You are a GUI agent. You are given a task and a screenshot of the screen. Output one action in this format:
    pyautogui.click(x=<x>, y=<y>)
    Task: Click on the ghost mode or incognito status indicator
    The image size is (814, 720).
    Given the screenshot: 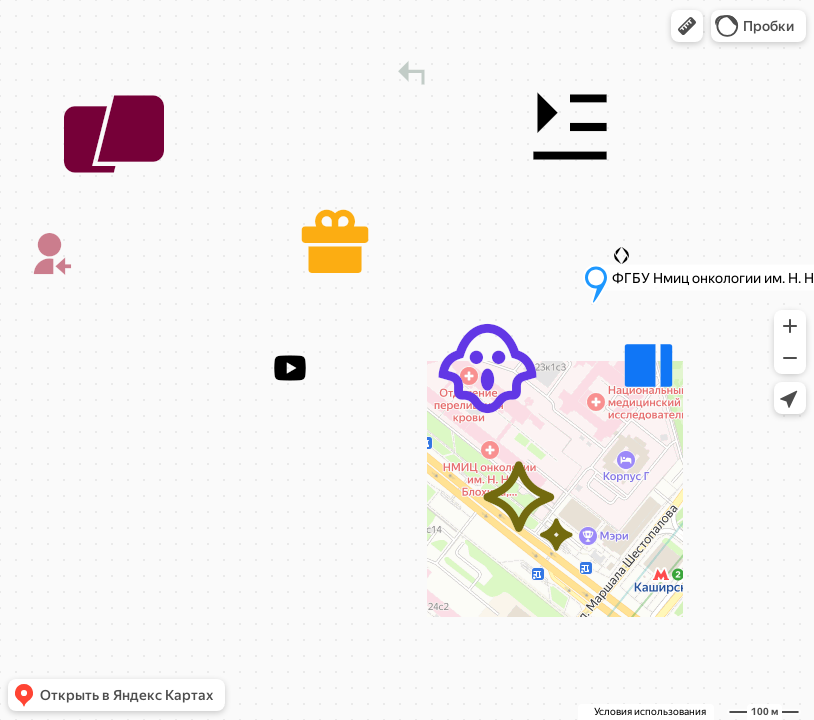 What is the action you would take?
    pyautogui.click(x=487, y=368)
    